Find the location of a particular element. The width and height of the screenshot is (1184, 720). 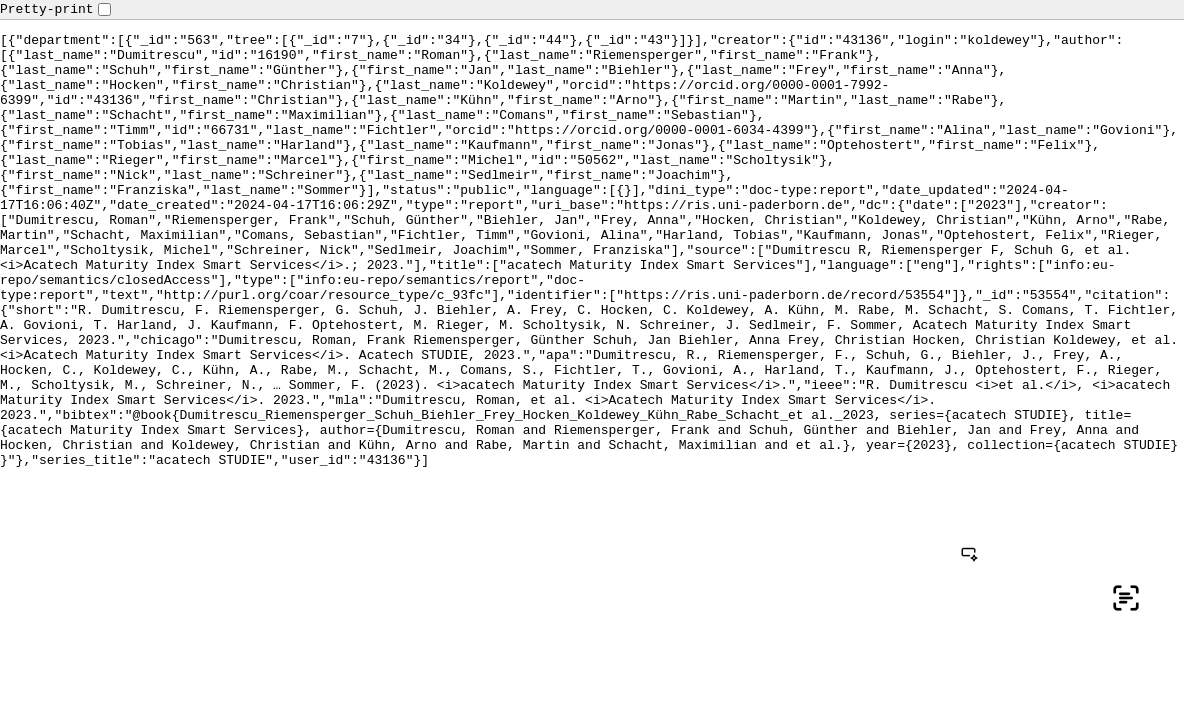

scan document to extract text is located at coordinates (1126, 598).